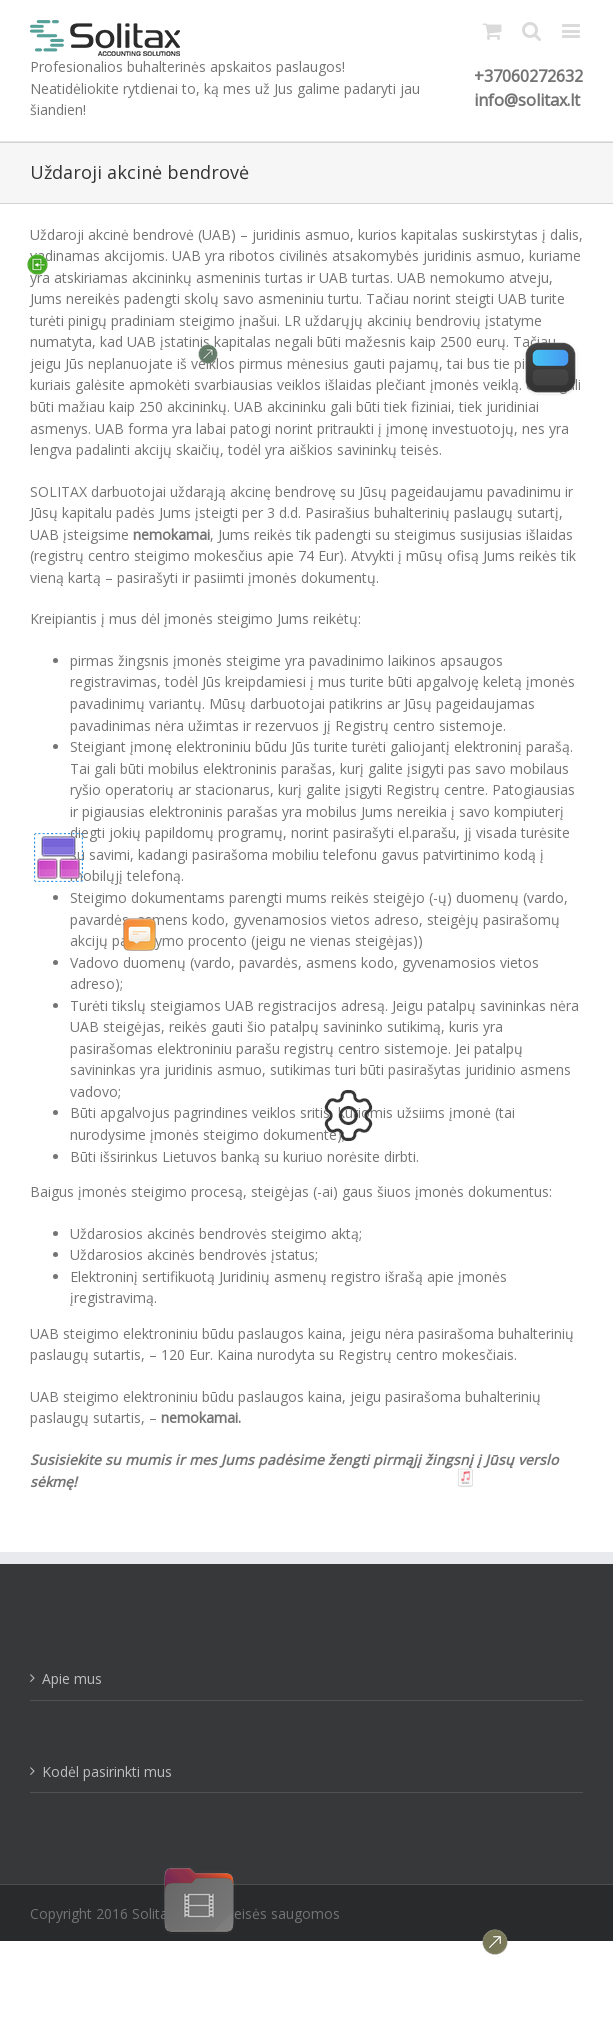  Describe the element at coordinates (208, 354) in the screenshot. I see `indicates a symbolic link or shortcut to another file` at that location.